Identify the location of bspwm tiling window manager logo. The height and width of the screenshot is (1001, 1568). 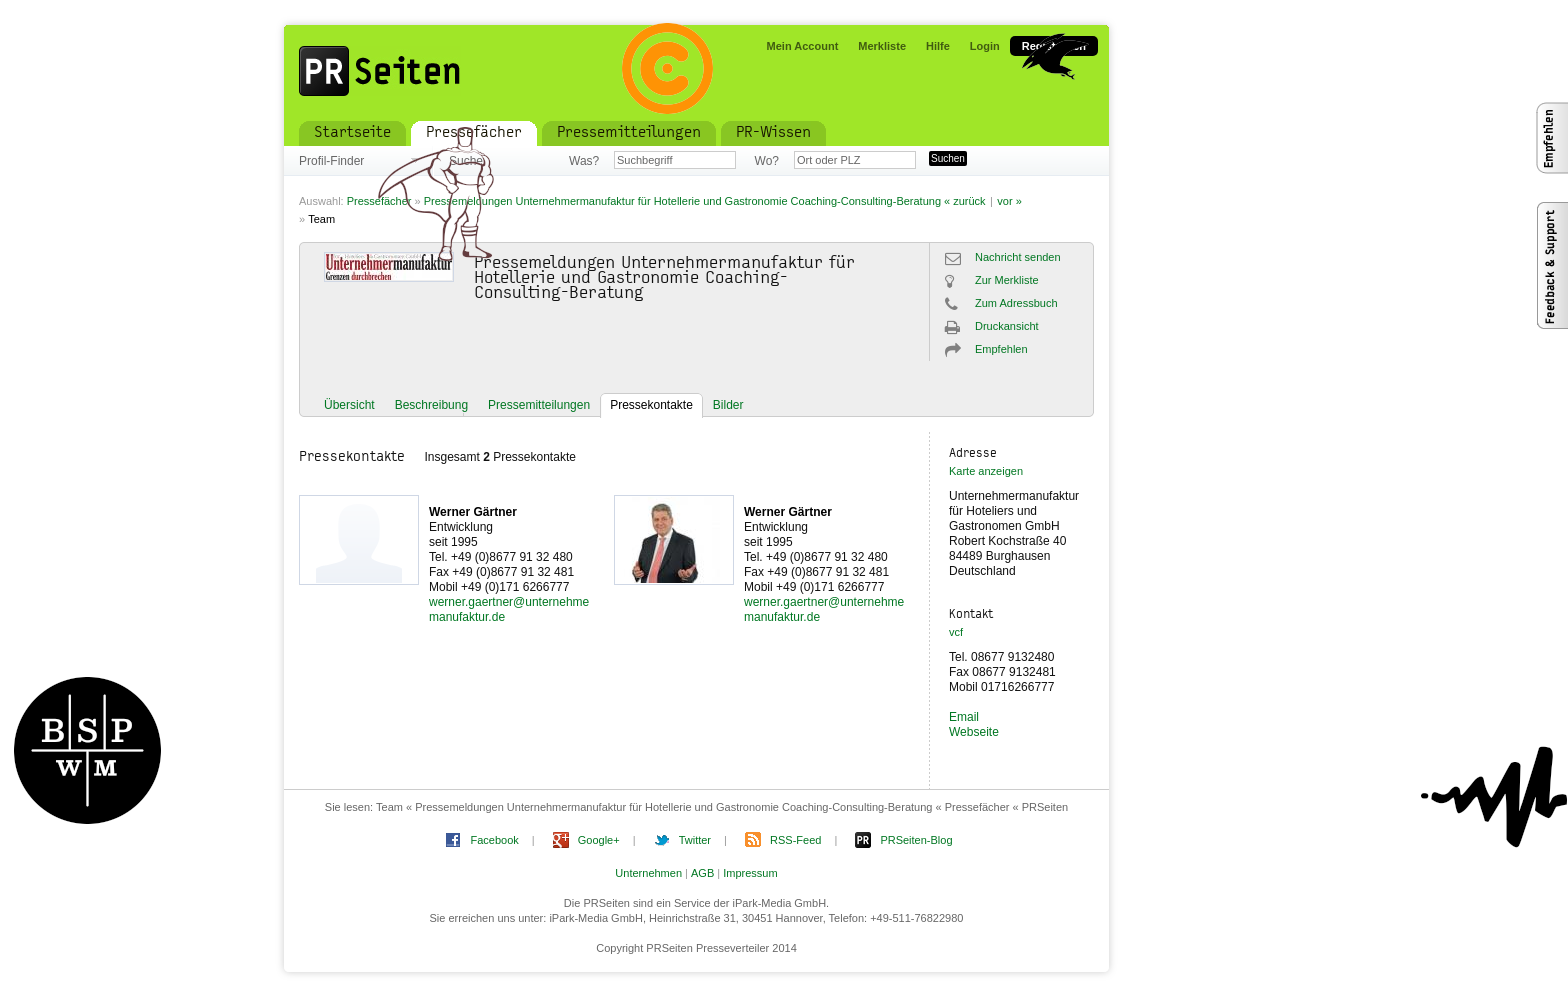
(87, 750).